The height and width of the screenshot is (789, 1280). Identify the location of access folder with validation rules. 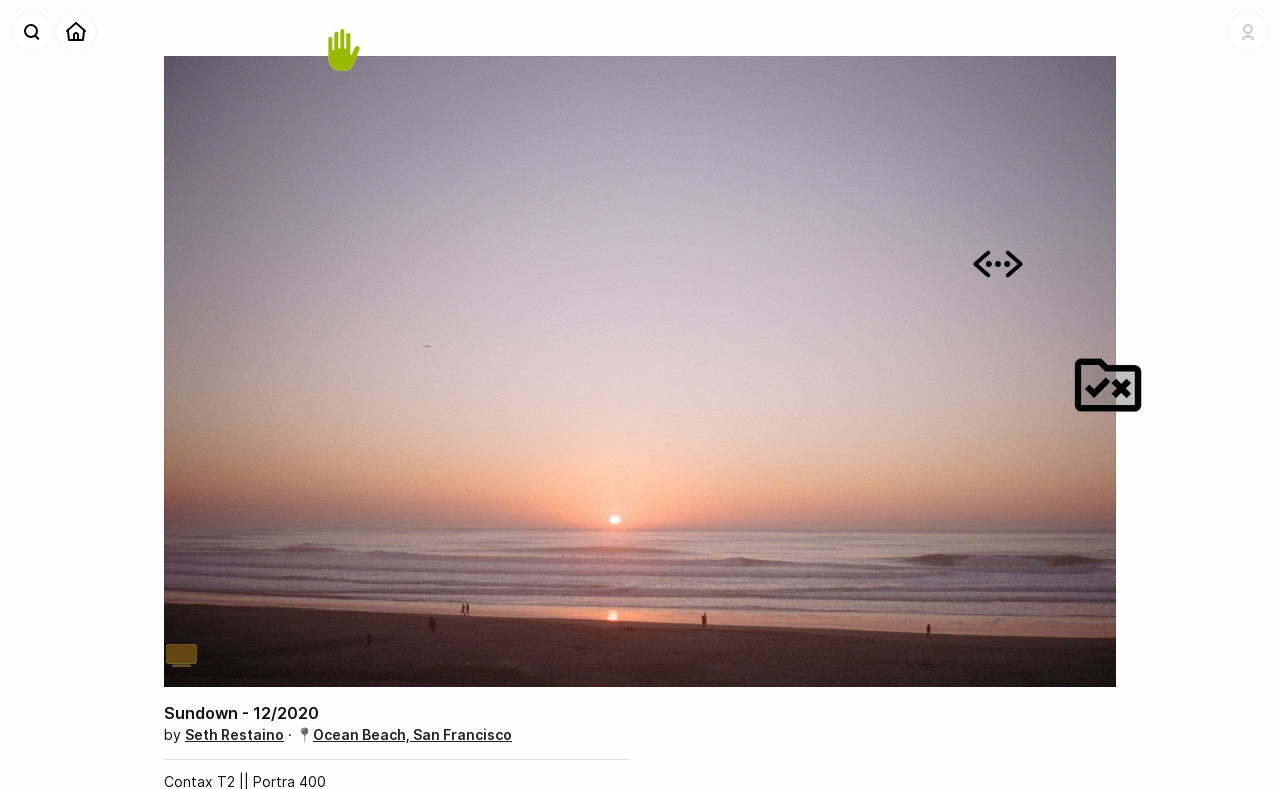
(1108, 385).